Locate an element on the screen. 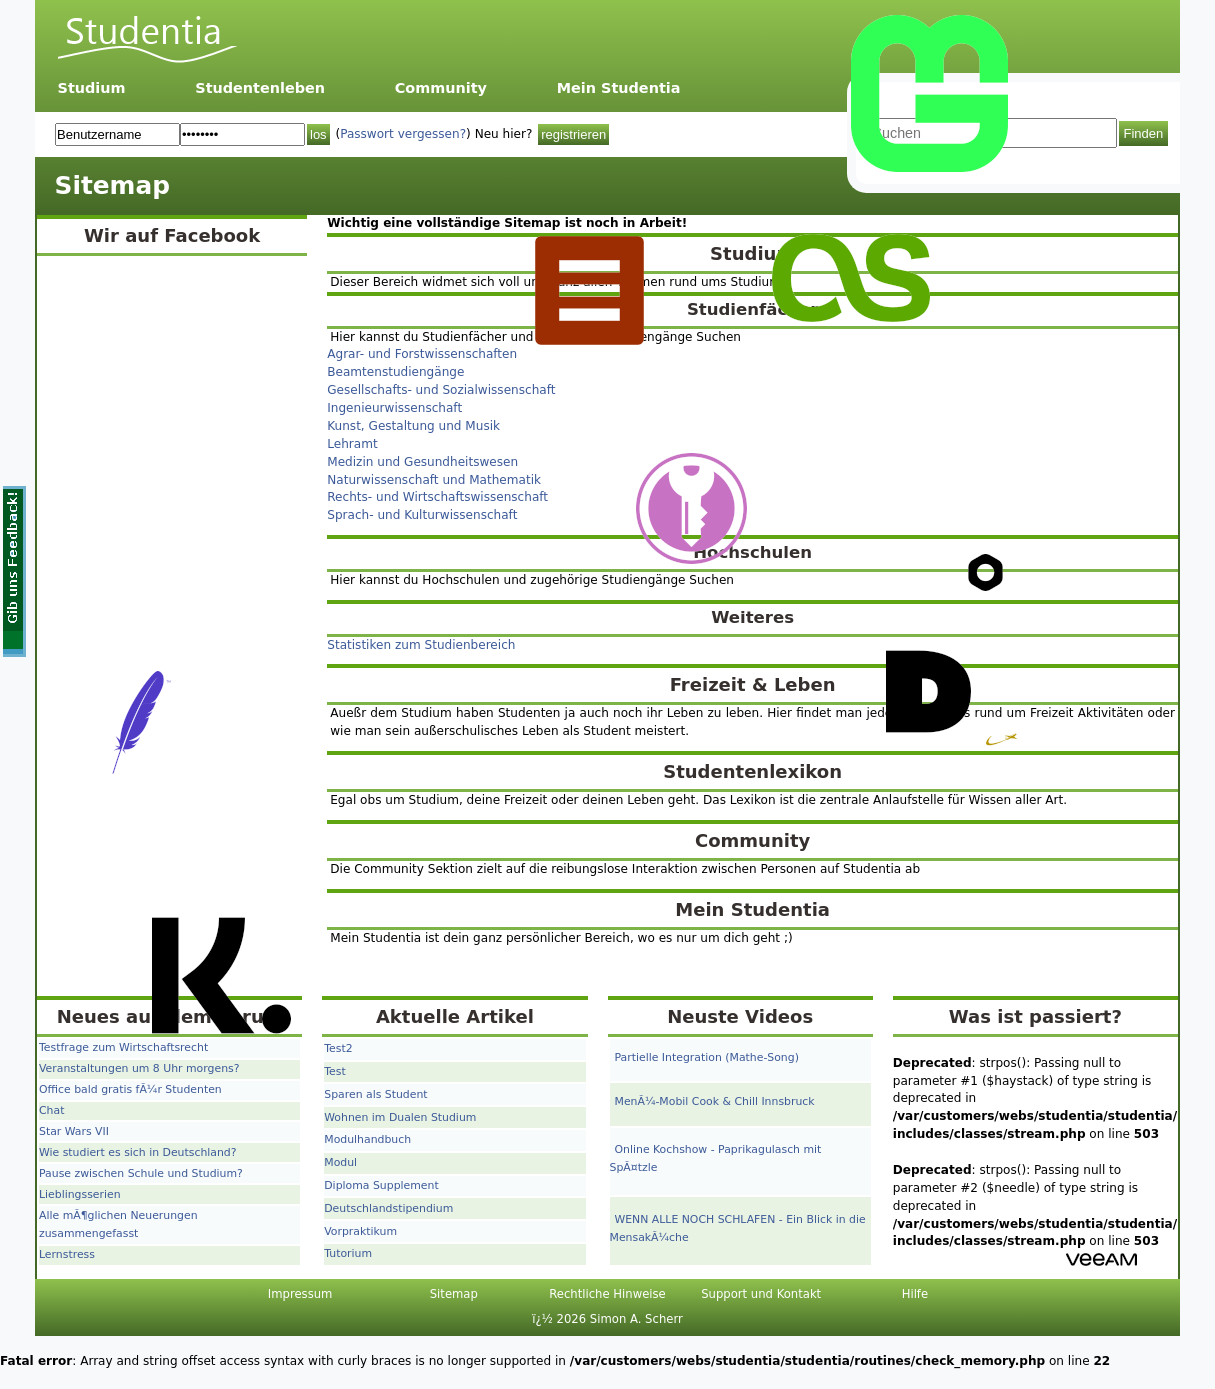 The width and height of the screenshot is (1215, 1389). visit the Norwegian Air website is located at coordinates (1001, 739).